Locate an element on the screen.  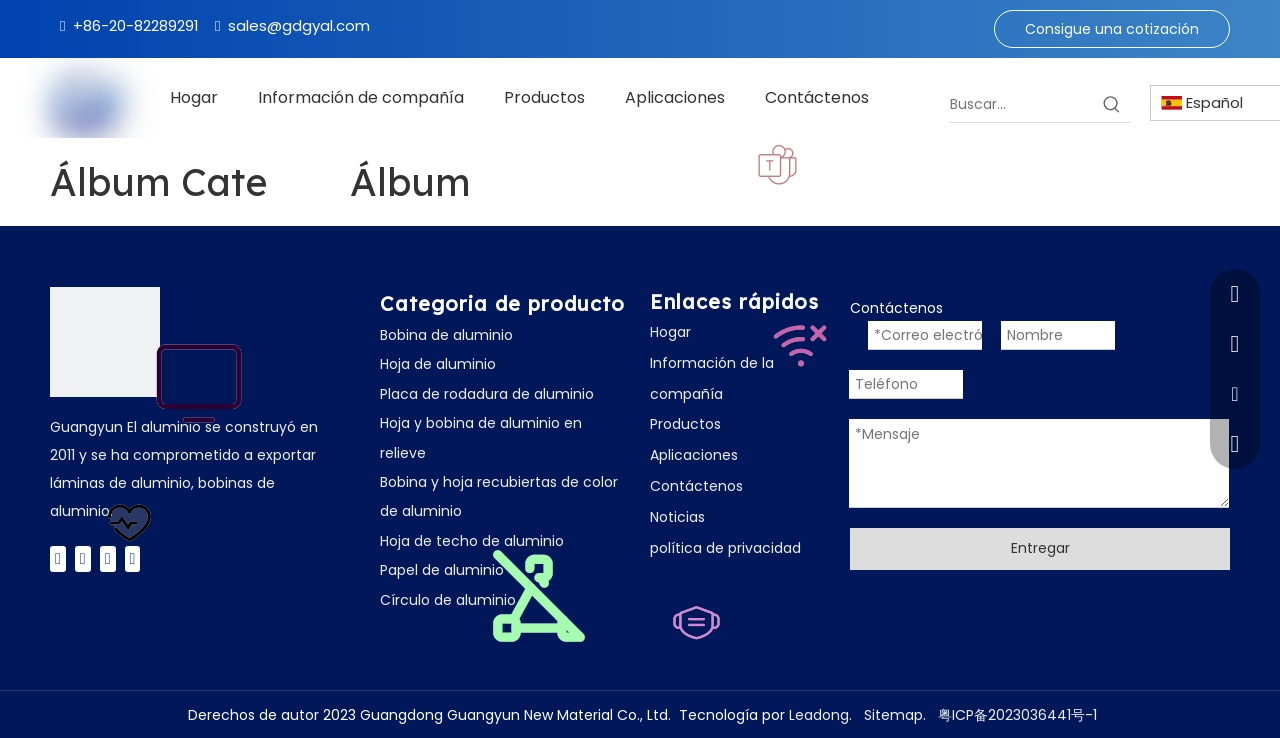
view health or fitness metrics is located at coordinates (129, 521).